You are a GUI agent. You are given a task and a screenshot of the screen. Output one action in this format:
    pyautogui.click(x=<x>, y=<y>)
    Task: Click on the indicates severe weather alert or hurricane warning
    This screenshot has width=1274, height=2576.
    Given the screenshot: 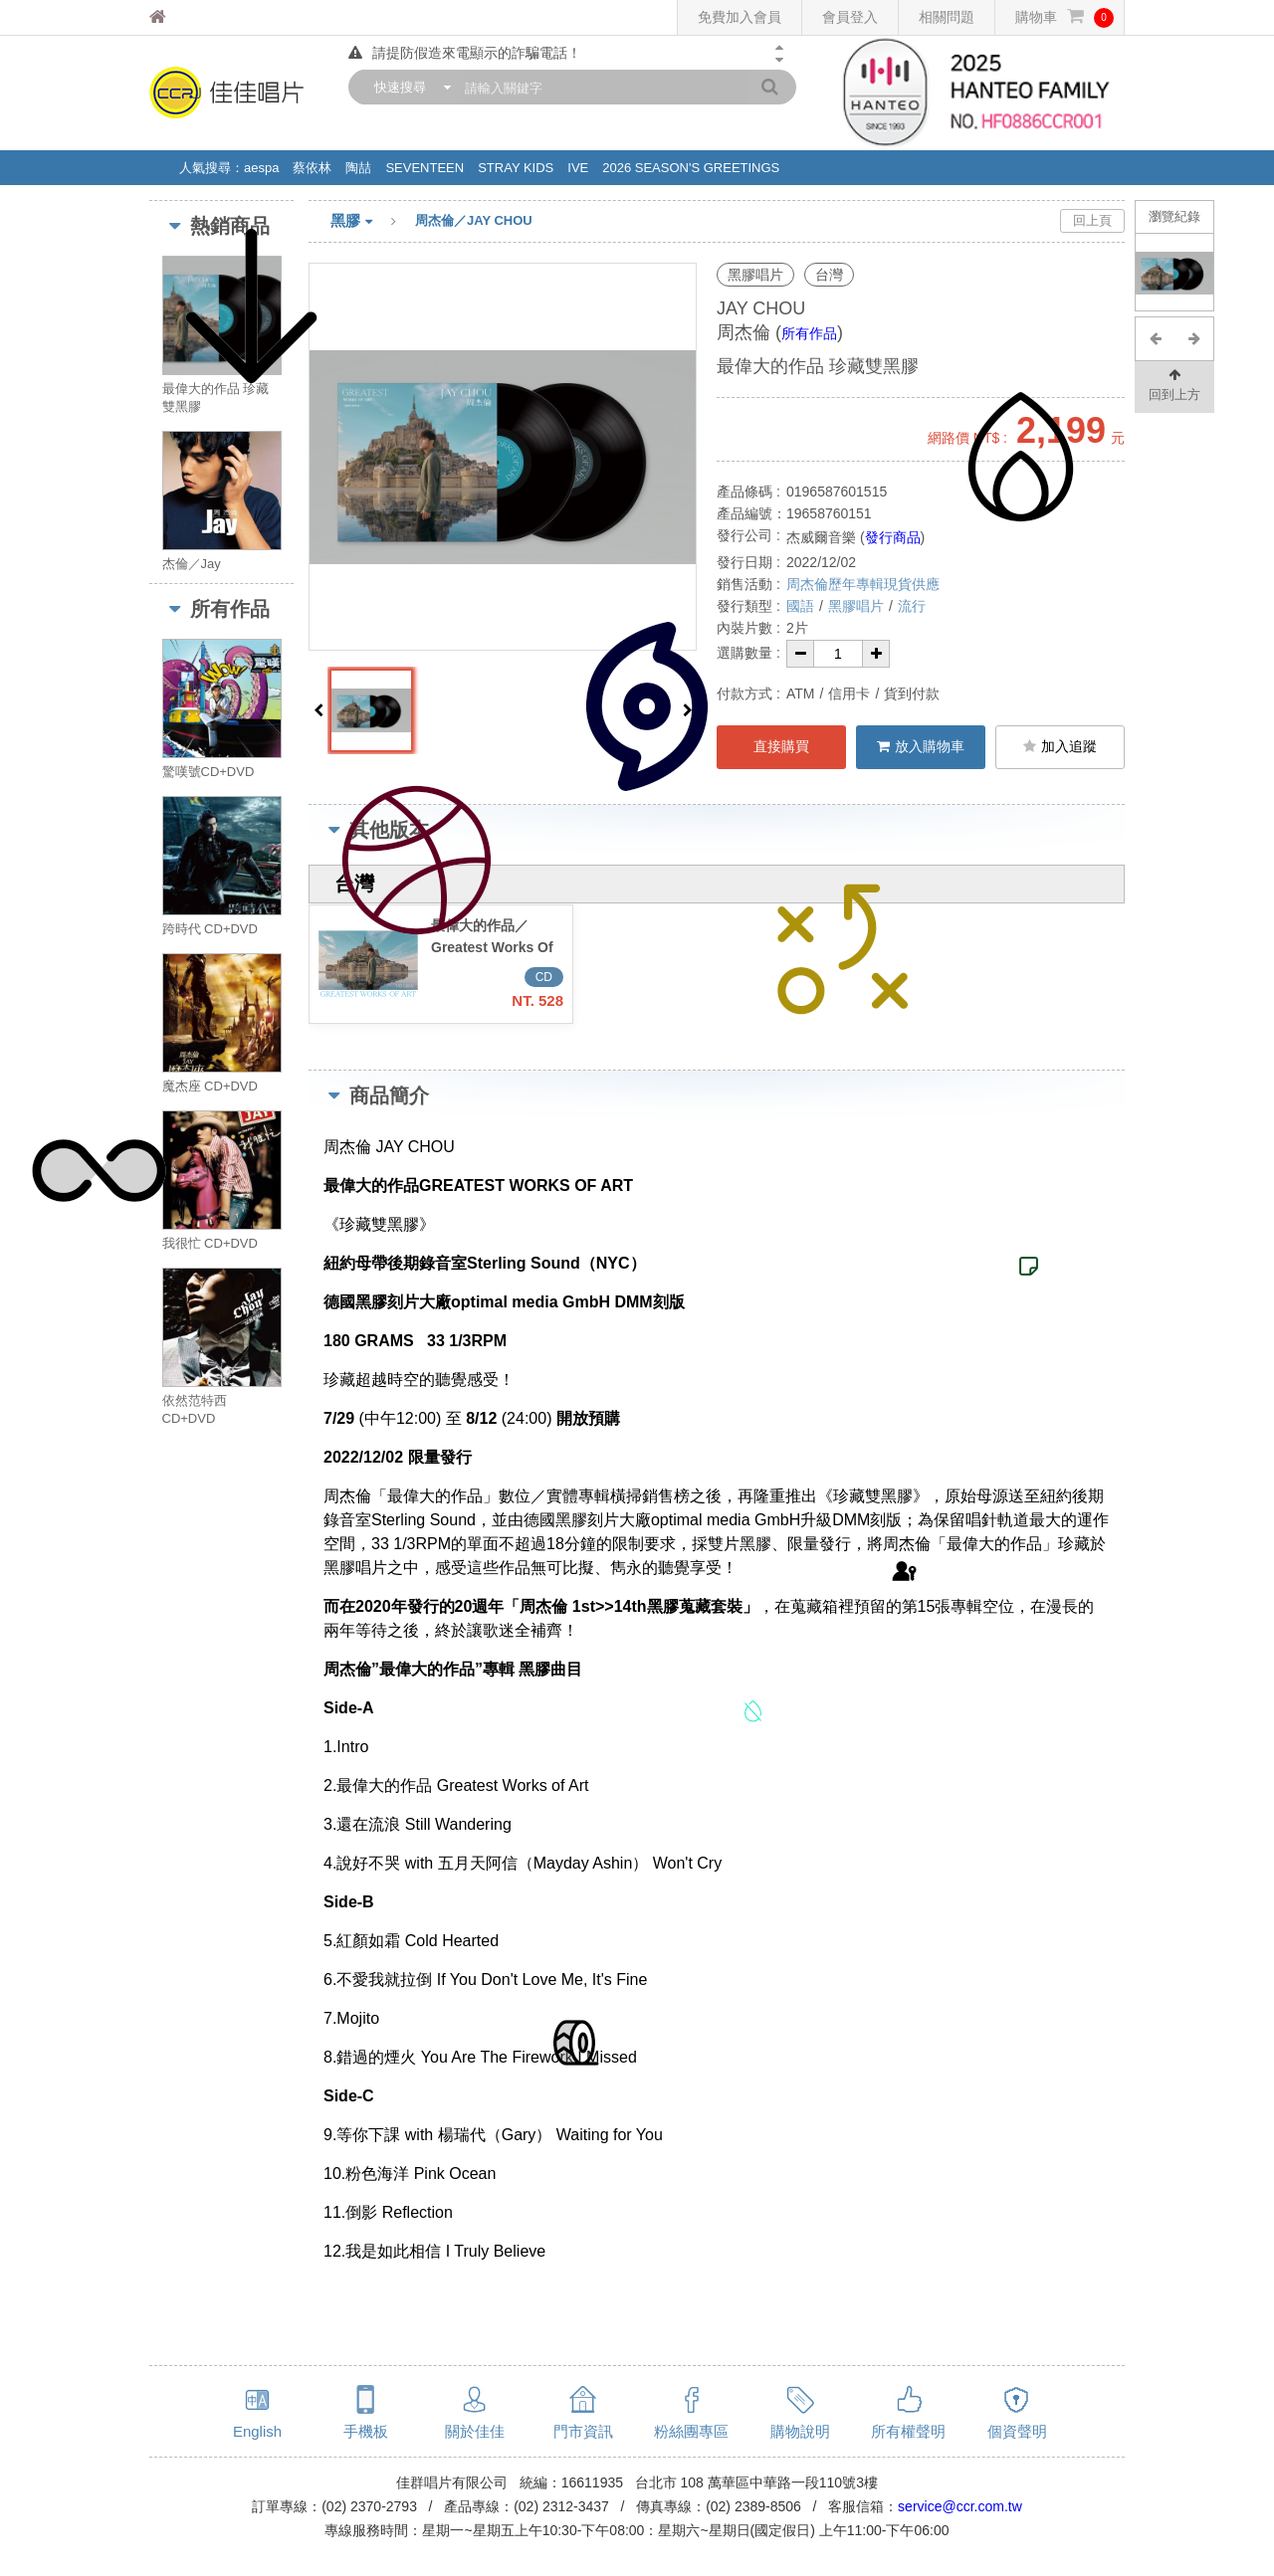 What is the action you would take?
    pyautogui.click(x=647, y=706)
    